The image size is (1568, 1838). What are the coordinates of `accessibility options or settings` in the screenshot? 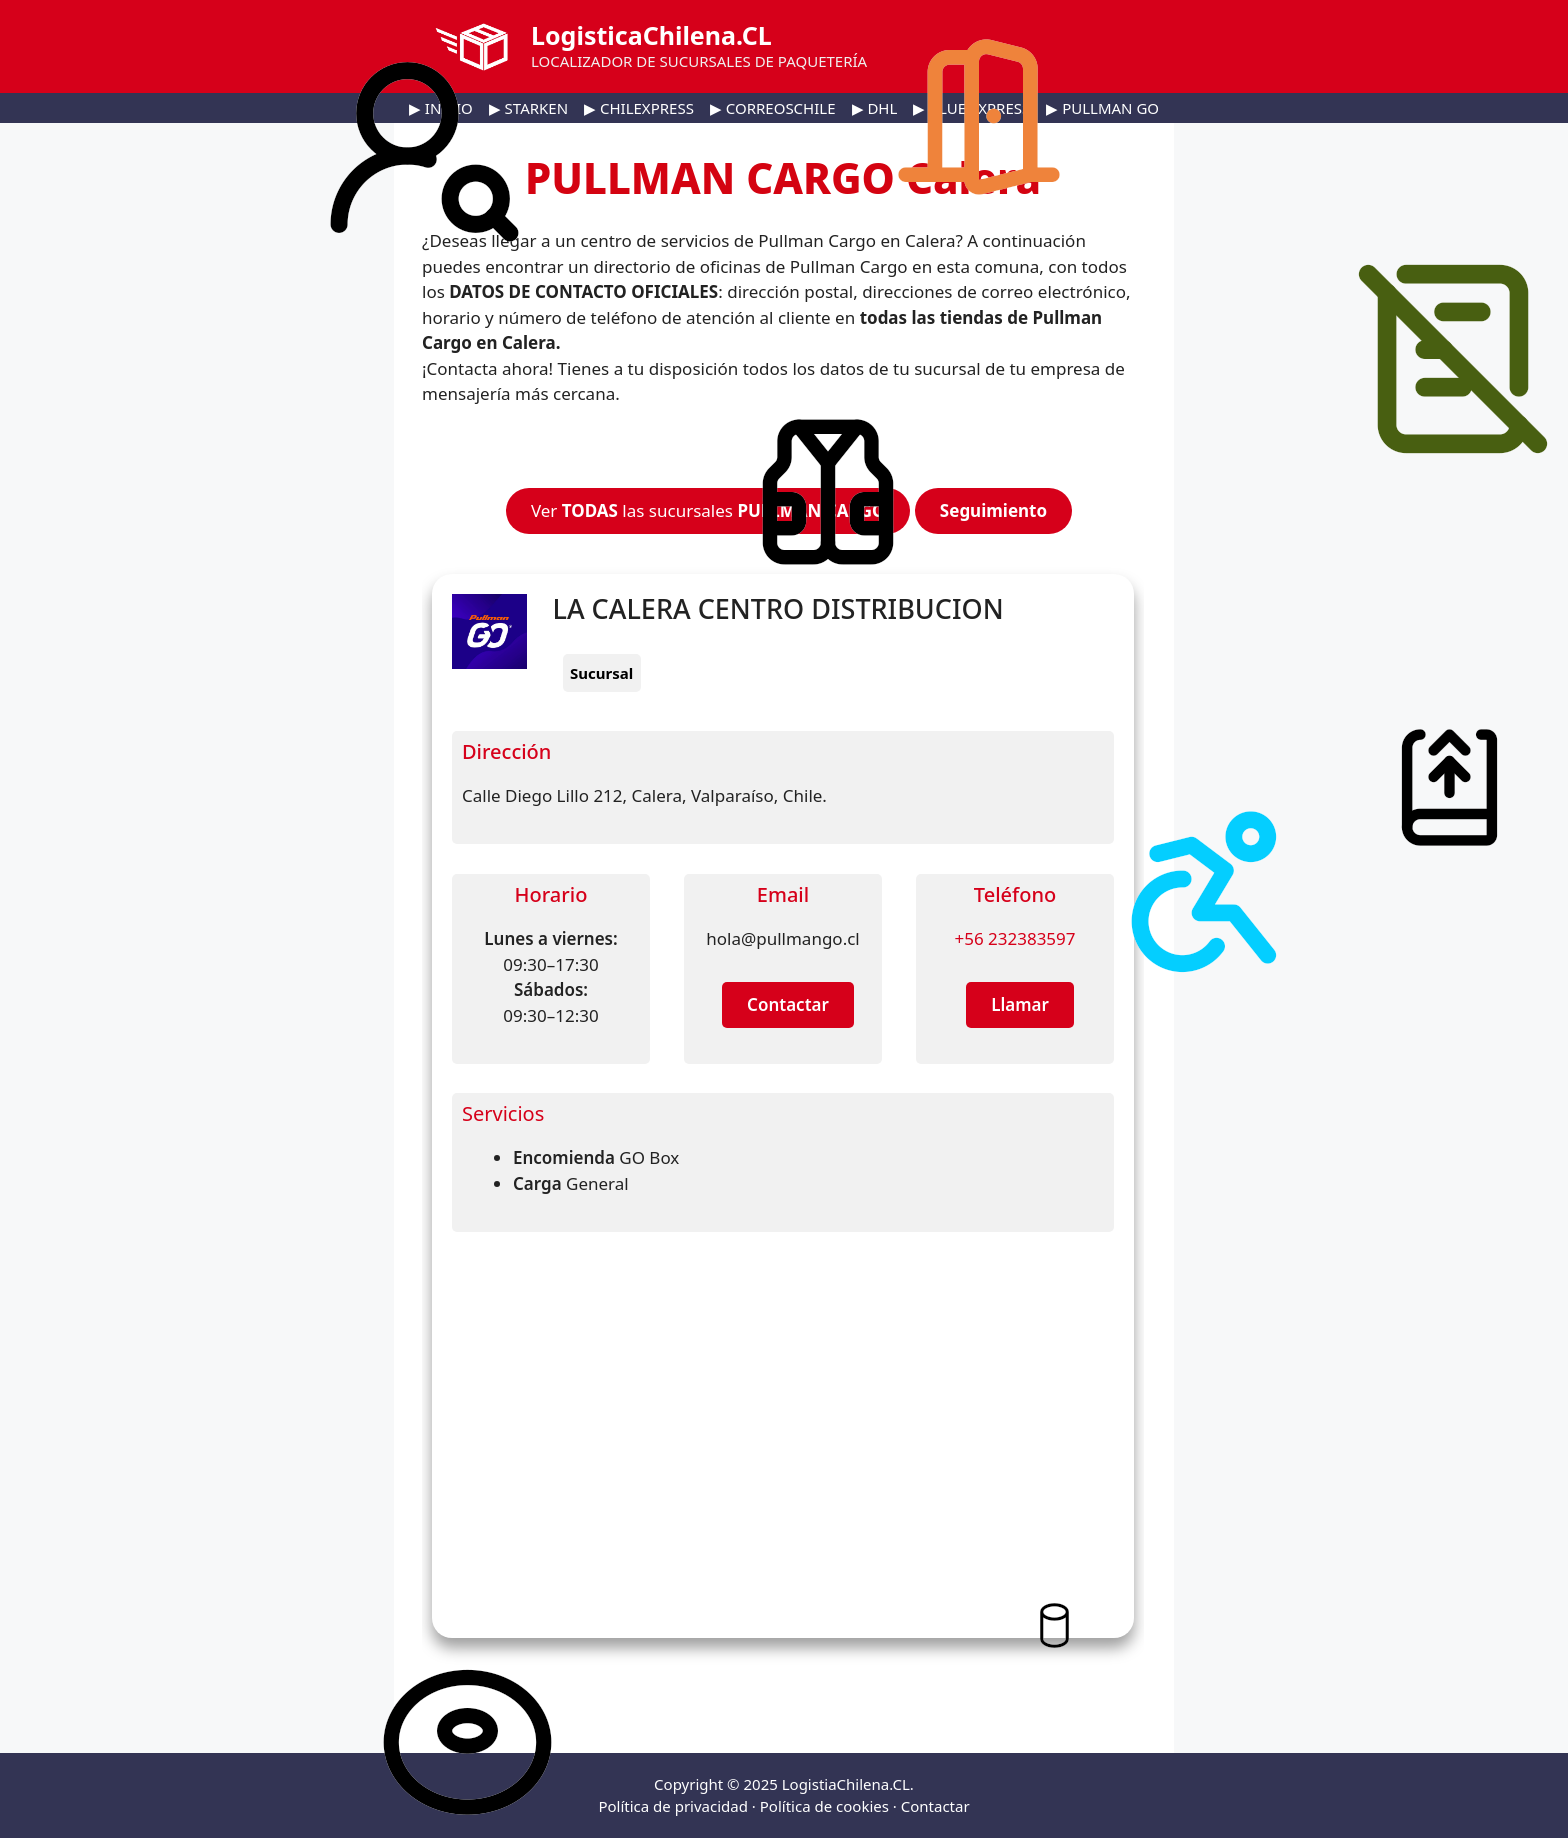 It's located at (1208, 887).